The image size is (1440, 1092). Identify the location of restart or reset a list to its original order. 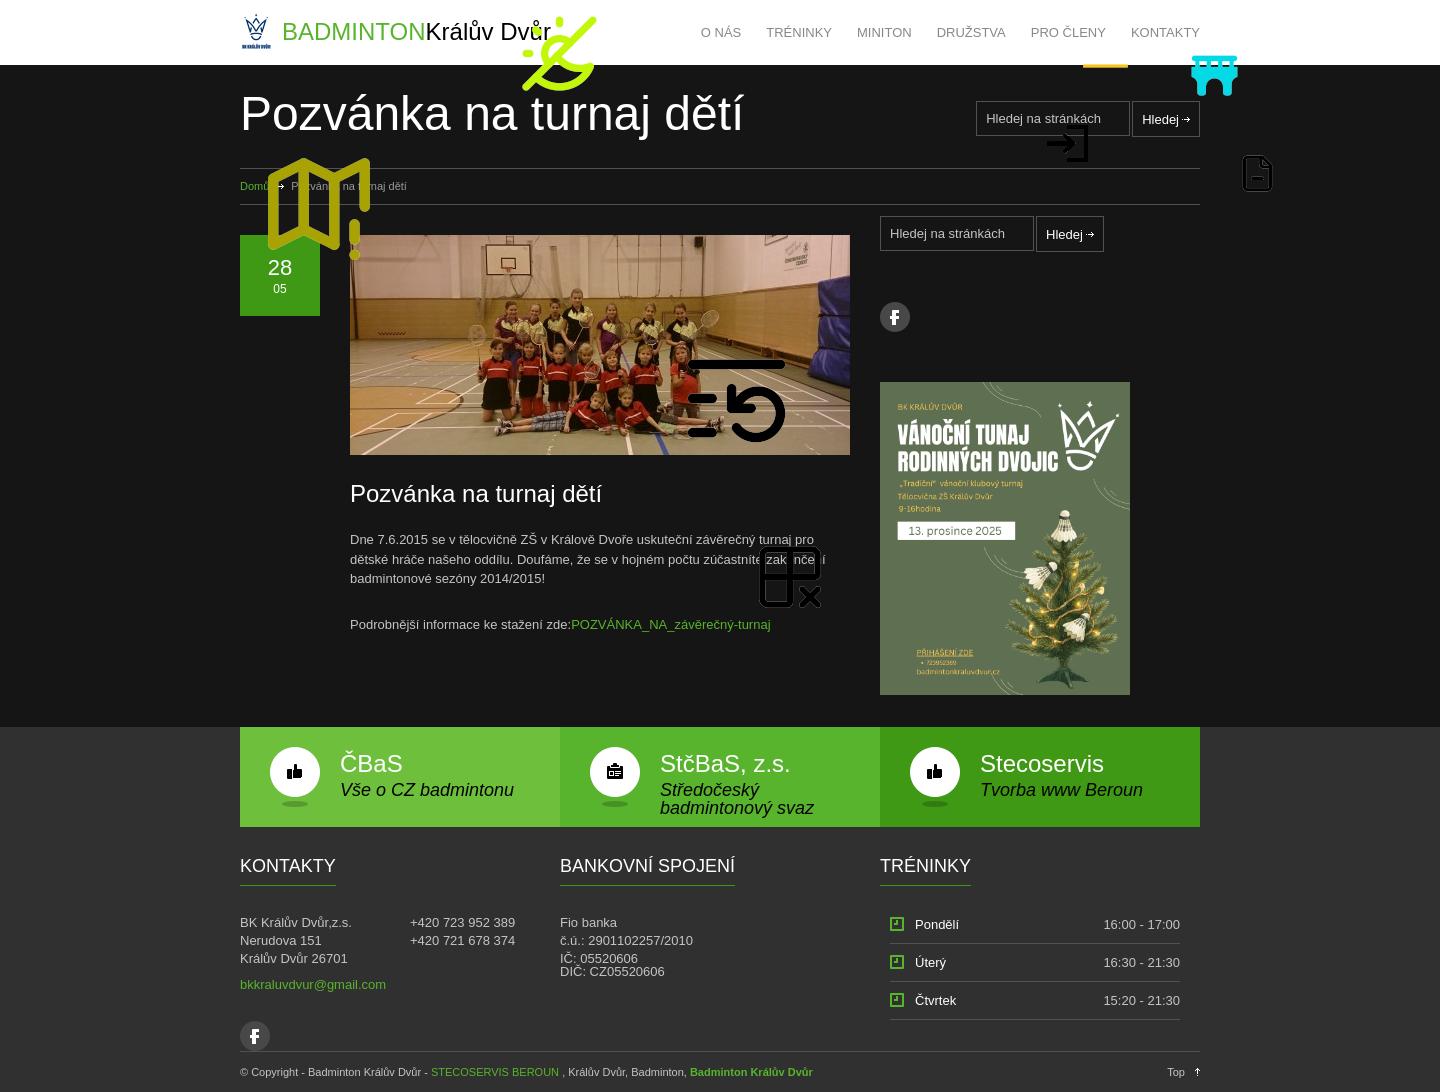
(736, 398).